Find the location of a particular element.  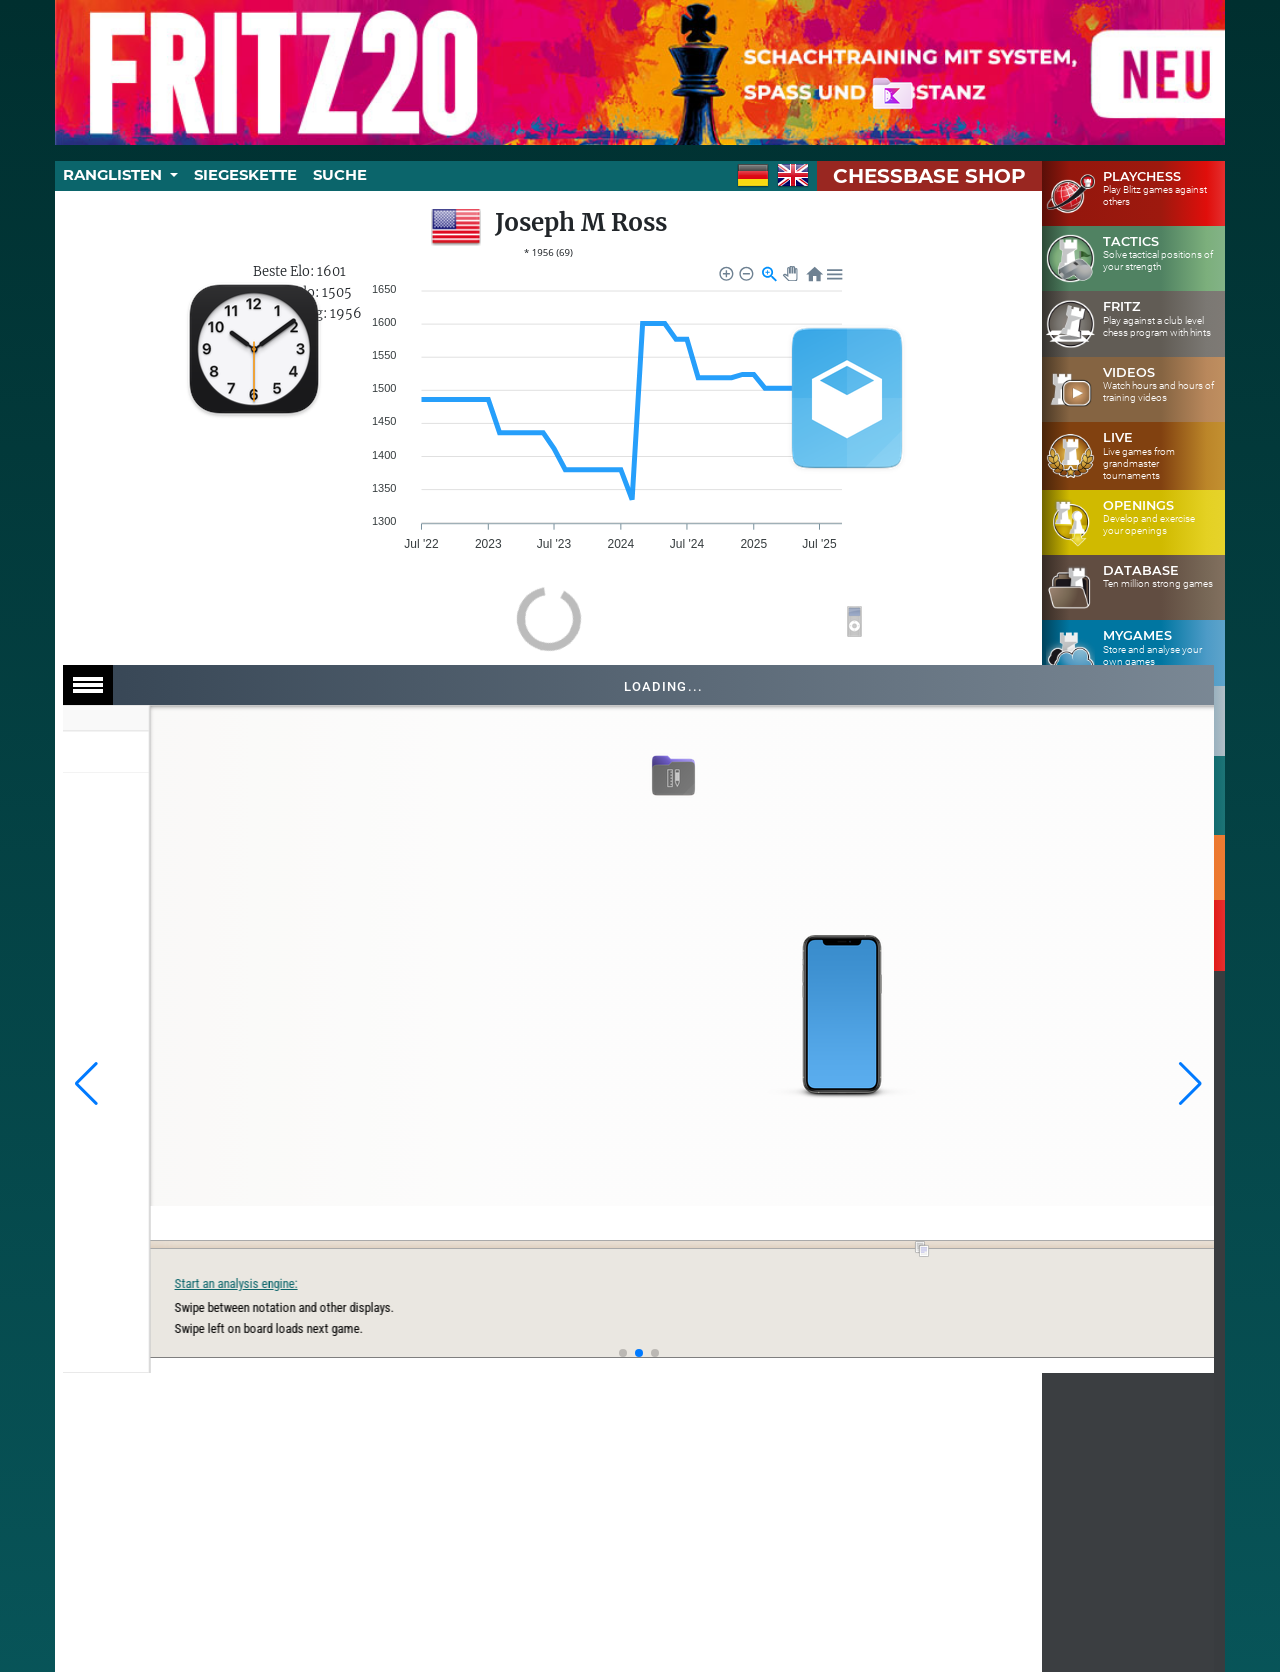

open the clock app is located at coordinates (254, 349).